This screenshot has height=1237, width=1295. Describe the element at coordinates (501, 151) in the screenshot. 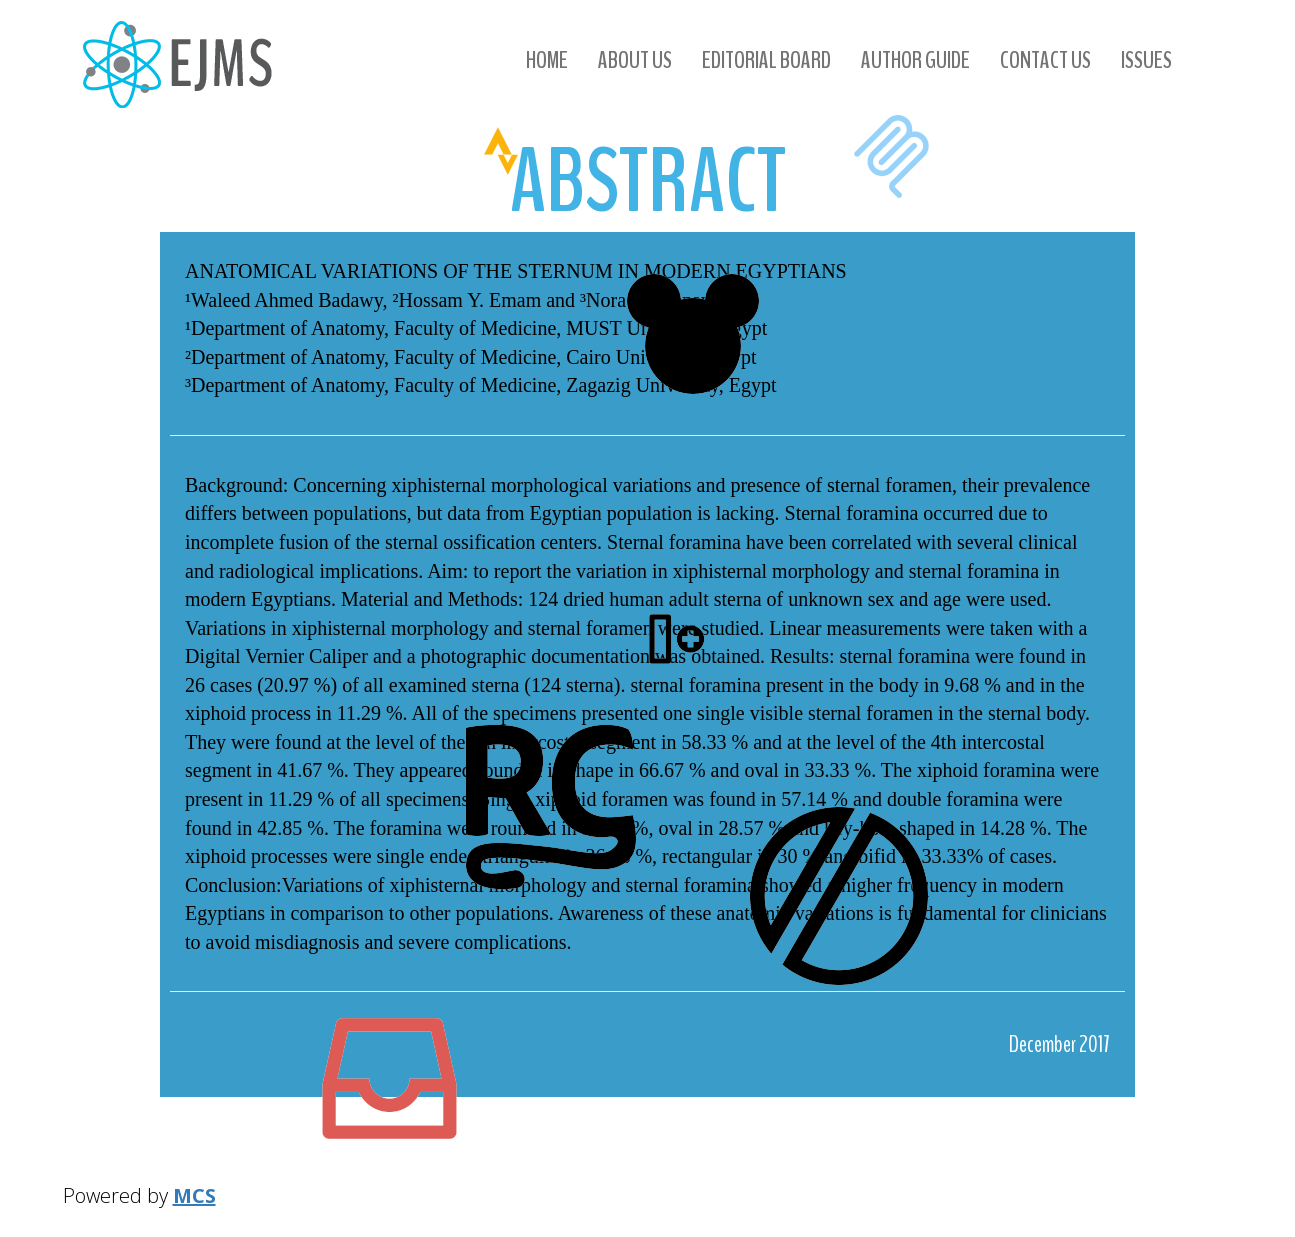

I see `open the Strava app` at that location.